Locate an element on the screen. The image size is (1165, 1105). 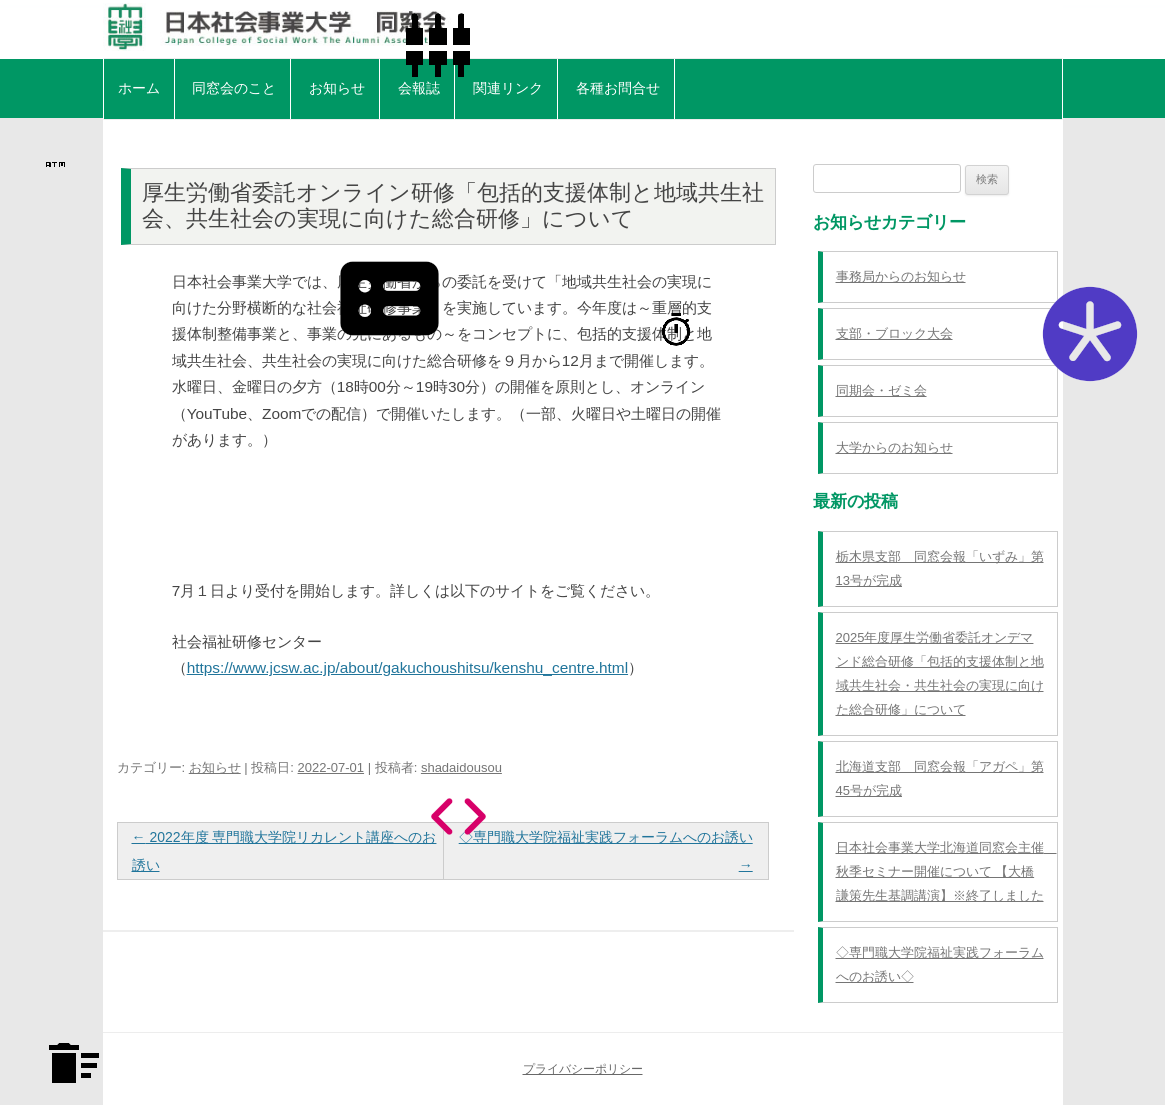
configure audio/video input connections is located at coordinates (438, 45).